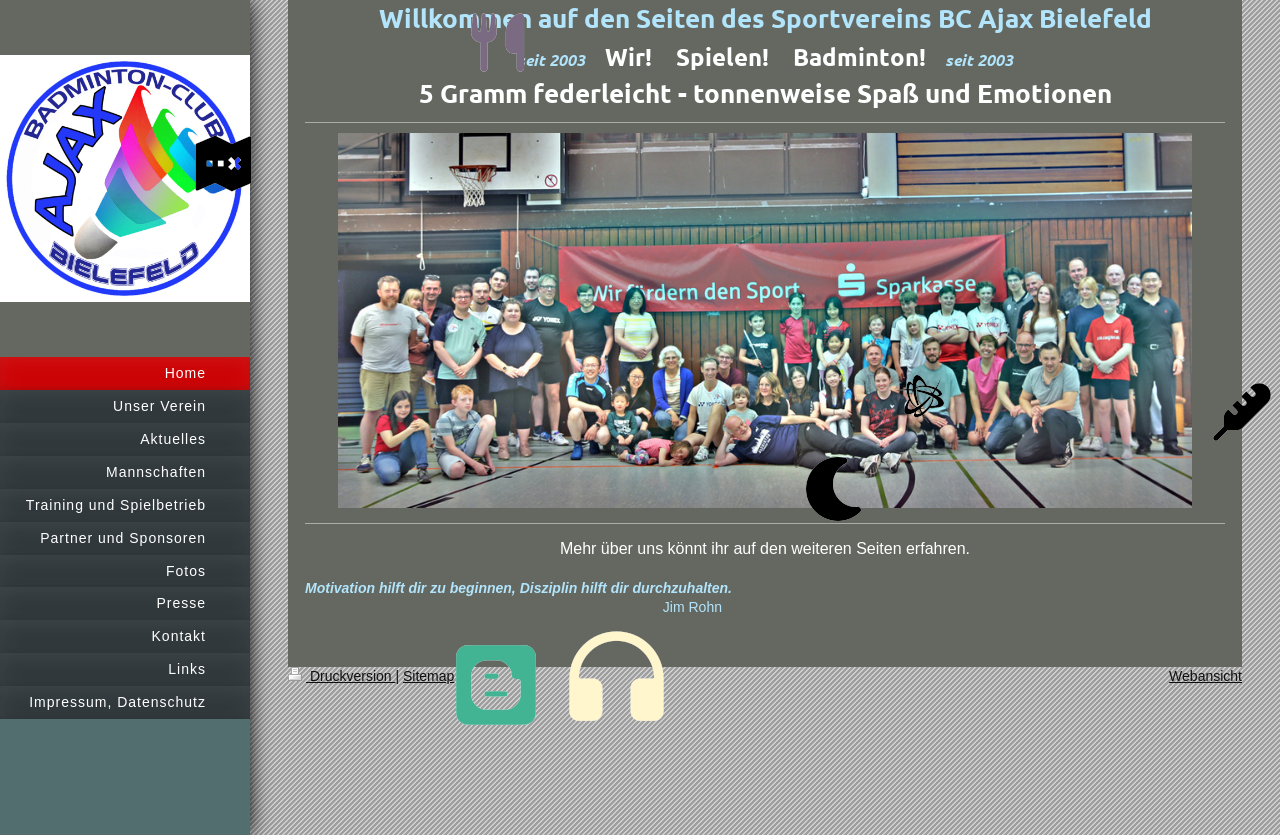 This screenshot has height=835, width=1280. Describe the element at coordinates (496, 685) in the screenshot. I see `open the Blogger app` at that location.